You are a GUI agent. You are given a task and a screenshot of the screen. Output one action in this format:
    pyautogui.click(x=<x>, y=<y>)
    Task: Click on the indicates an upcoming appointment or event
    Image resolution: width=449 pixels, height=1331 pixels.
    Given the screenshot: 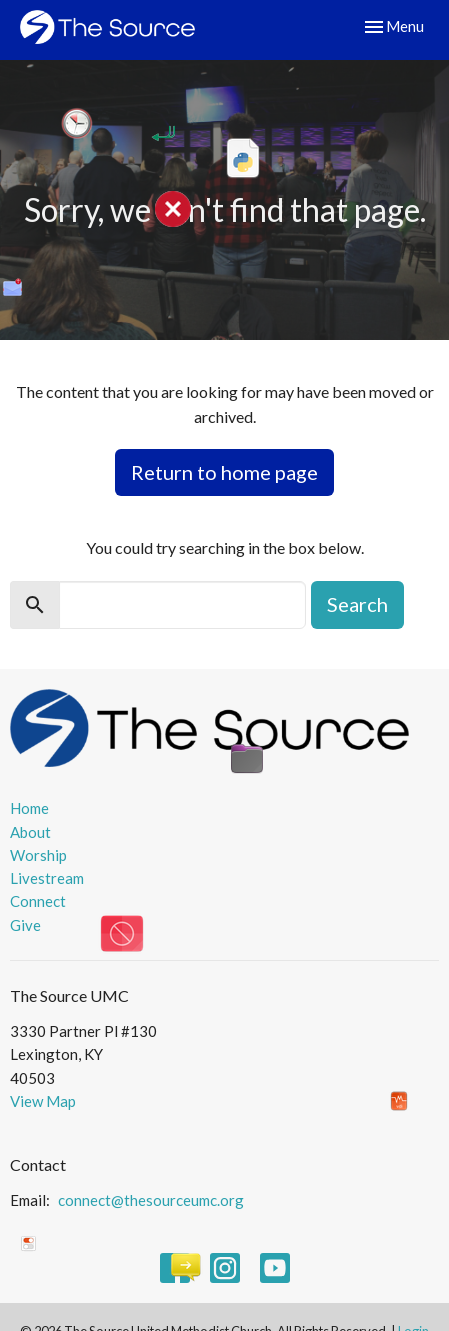 What is the action you would take?
    pyautogui.click(x=77, y=123)
    